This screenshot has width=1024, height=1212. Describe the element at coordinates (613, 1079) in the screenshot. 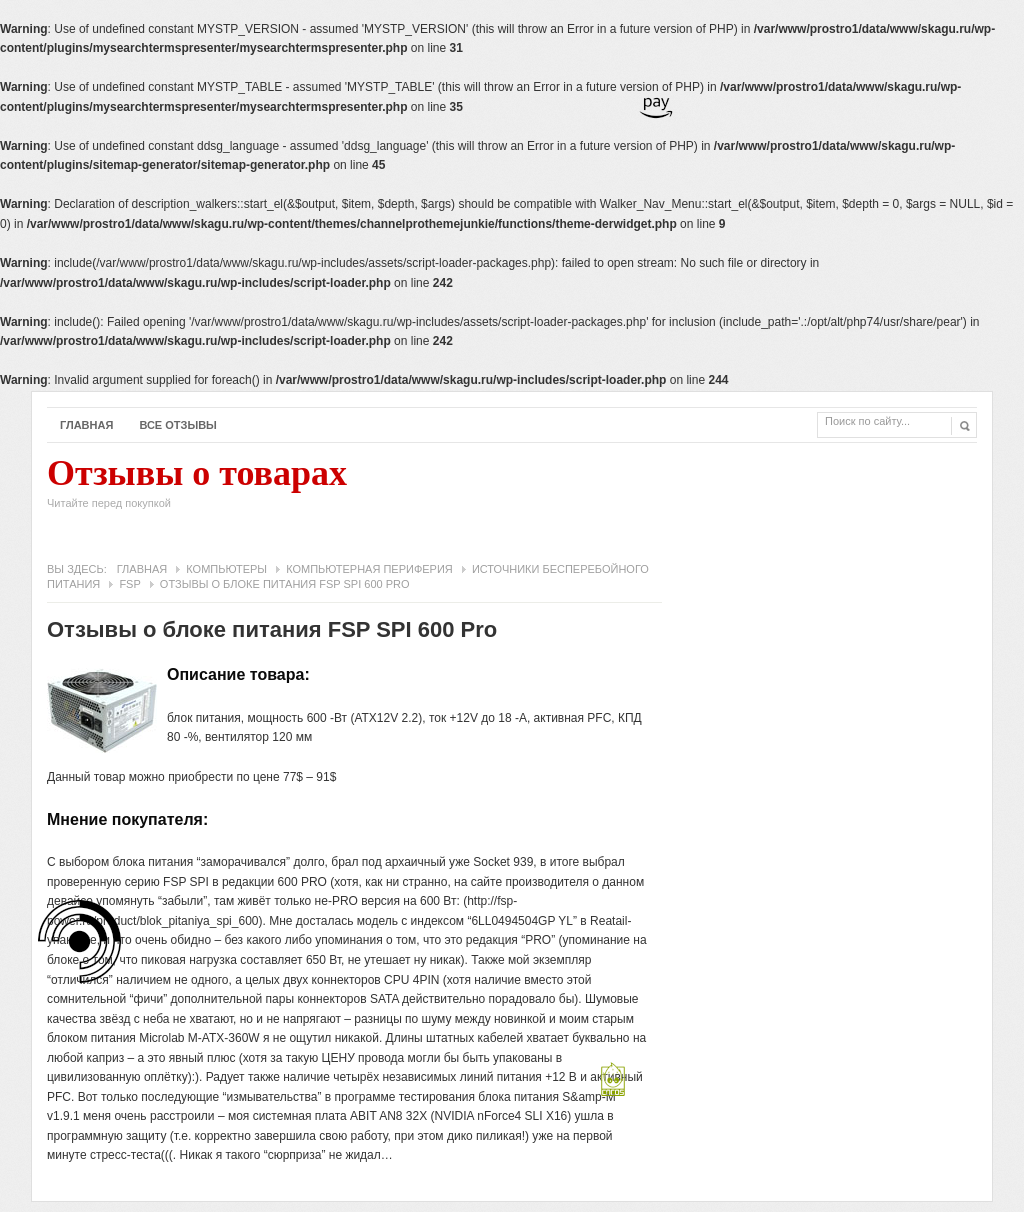

I see `cocos game engine logo` at that location.